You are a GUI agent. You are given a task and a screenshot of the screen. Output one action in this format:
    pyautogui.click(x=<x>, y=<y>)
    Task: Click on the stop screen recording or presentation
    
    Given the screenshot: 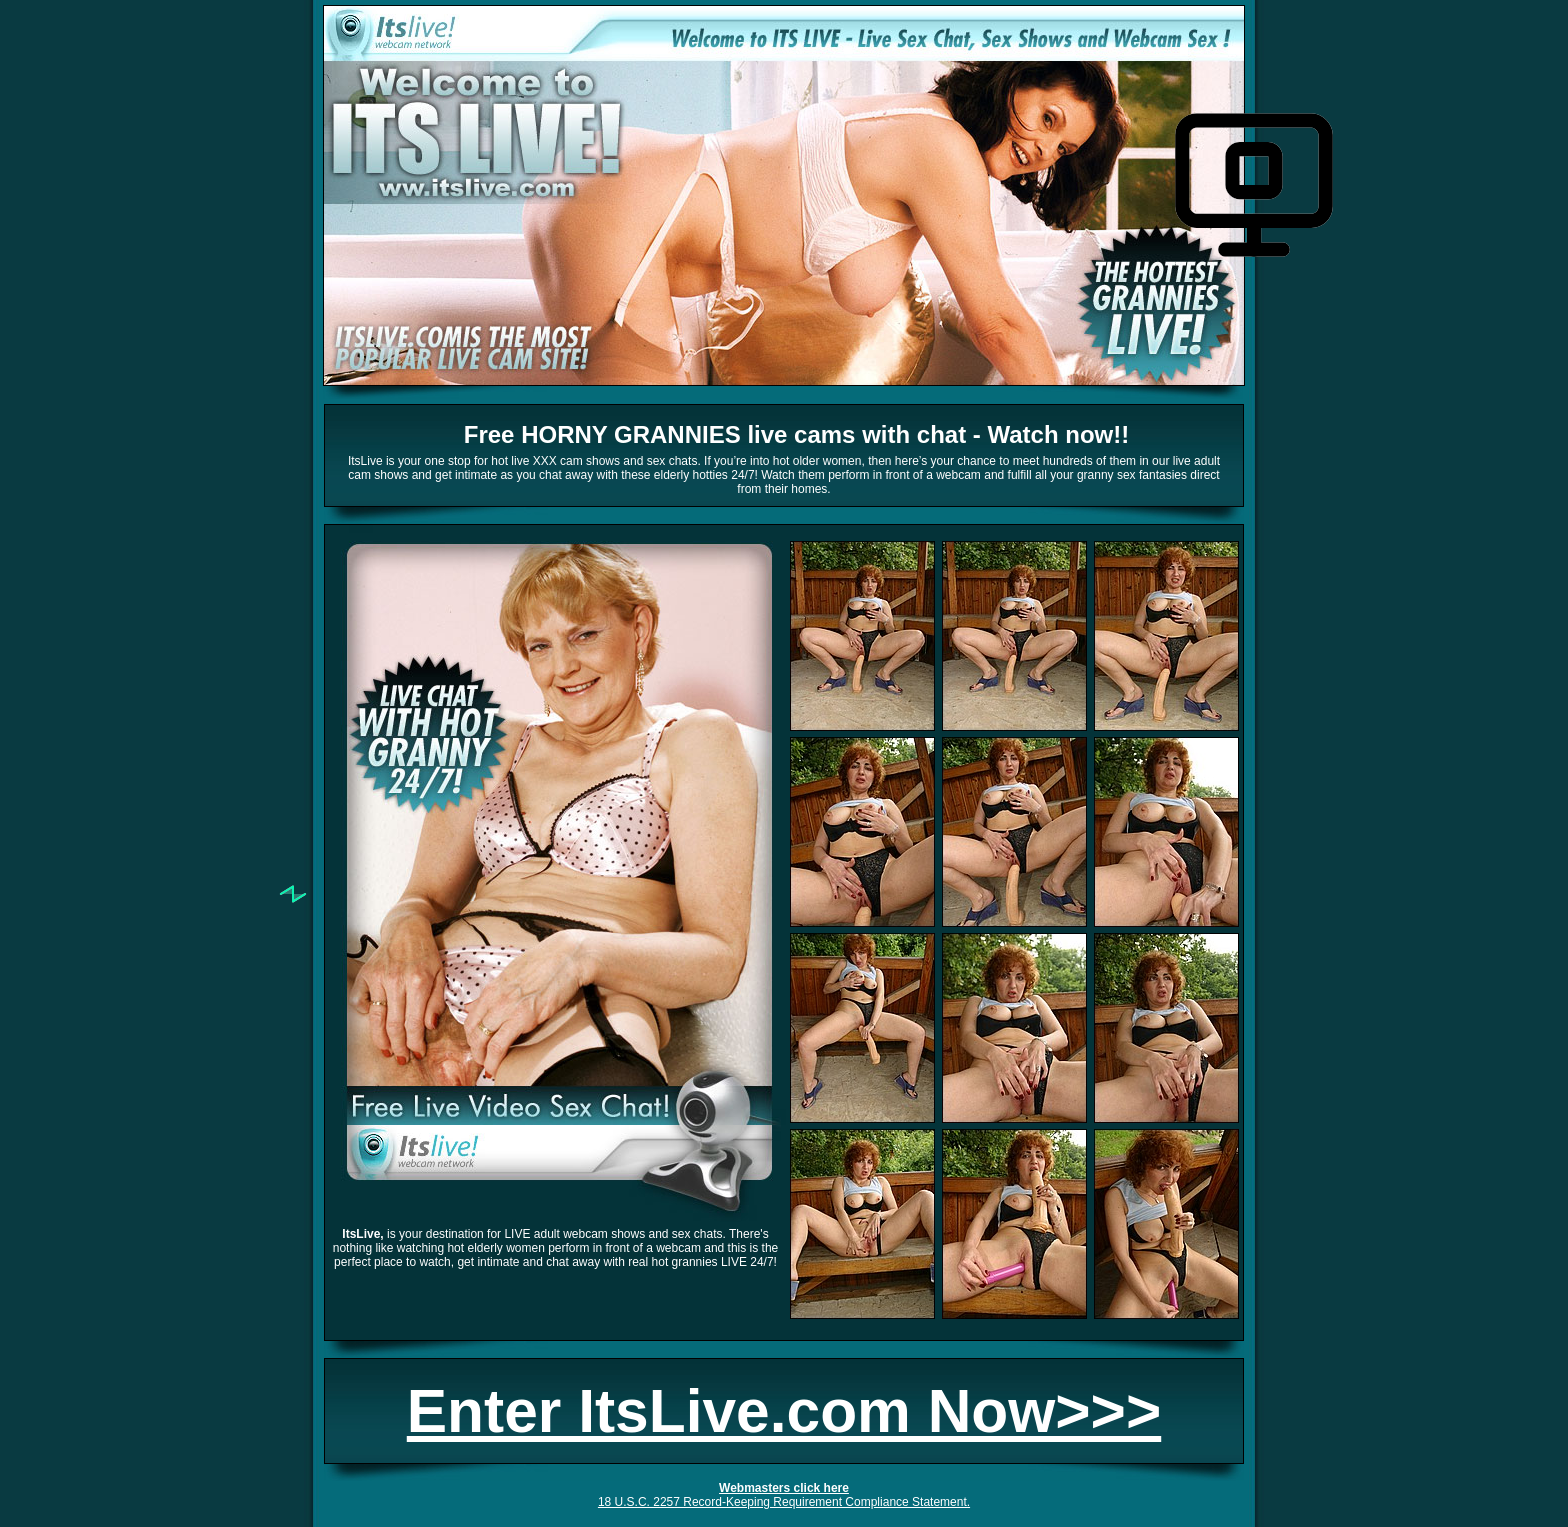 What is the action you would take?
    pyautogui.click(x=1254, y=185)
    